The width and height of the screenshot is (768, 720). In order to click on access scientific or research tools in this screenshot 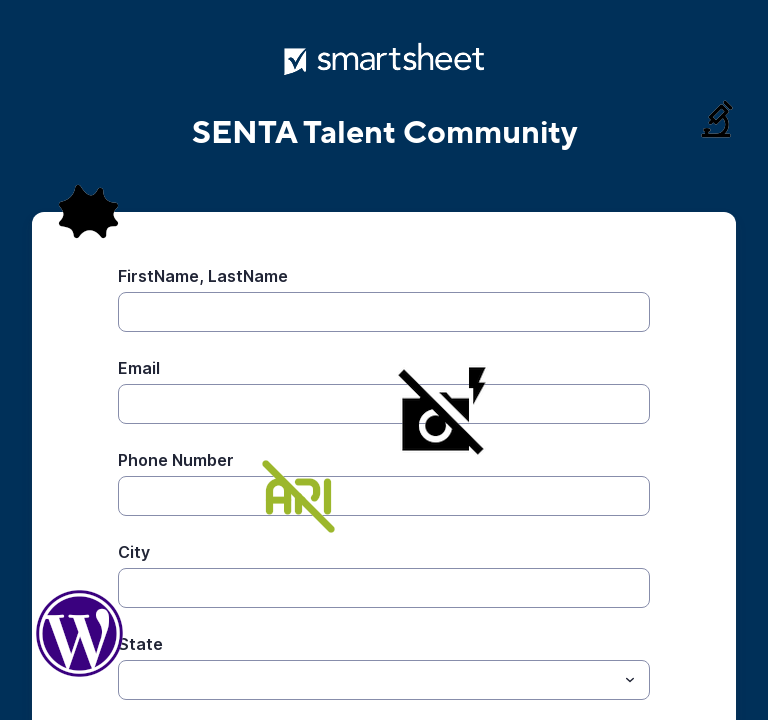, I will do `click(716, 119)`.